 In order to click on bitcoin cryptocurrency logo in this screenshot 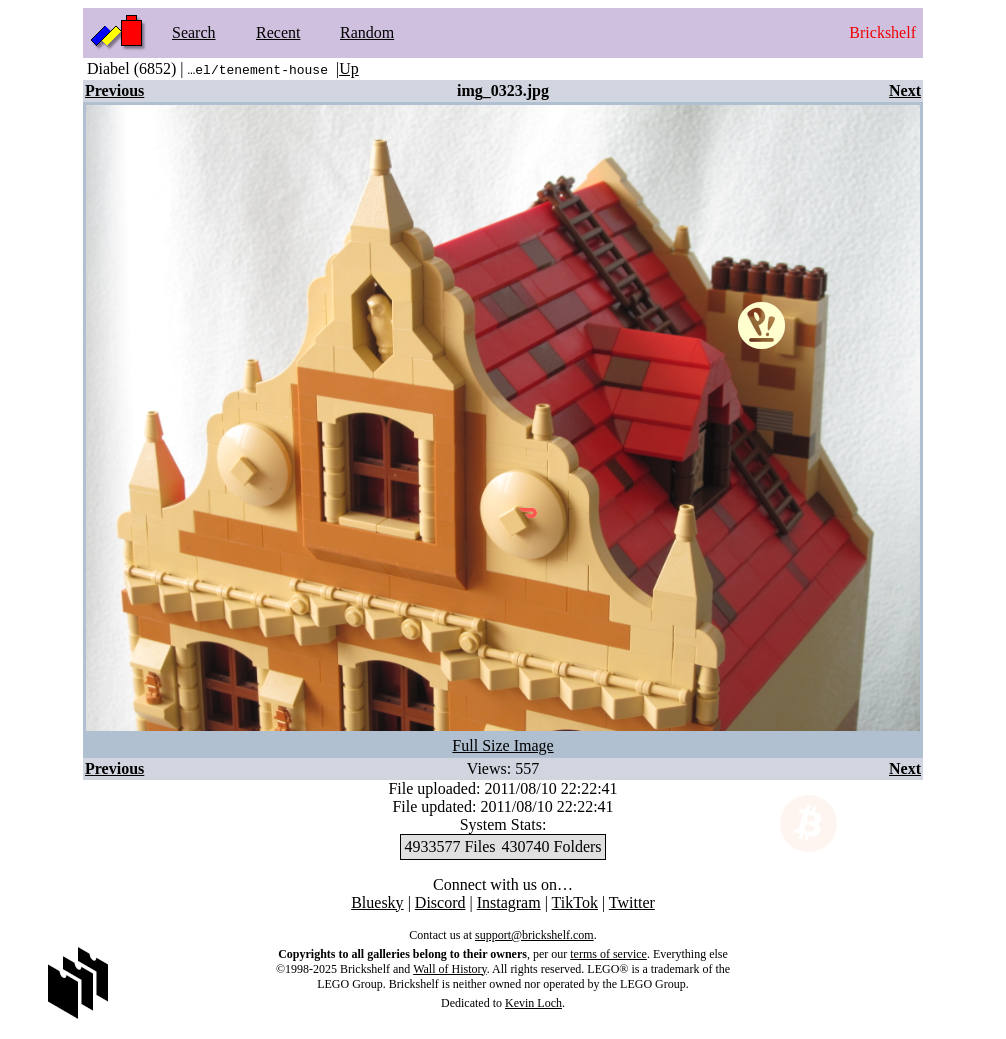, I will do `click(808, 823)`.